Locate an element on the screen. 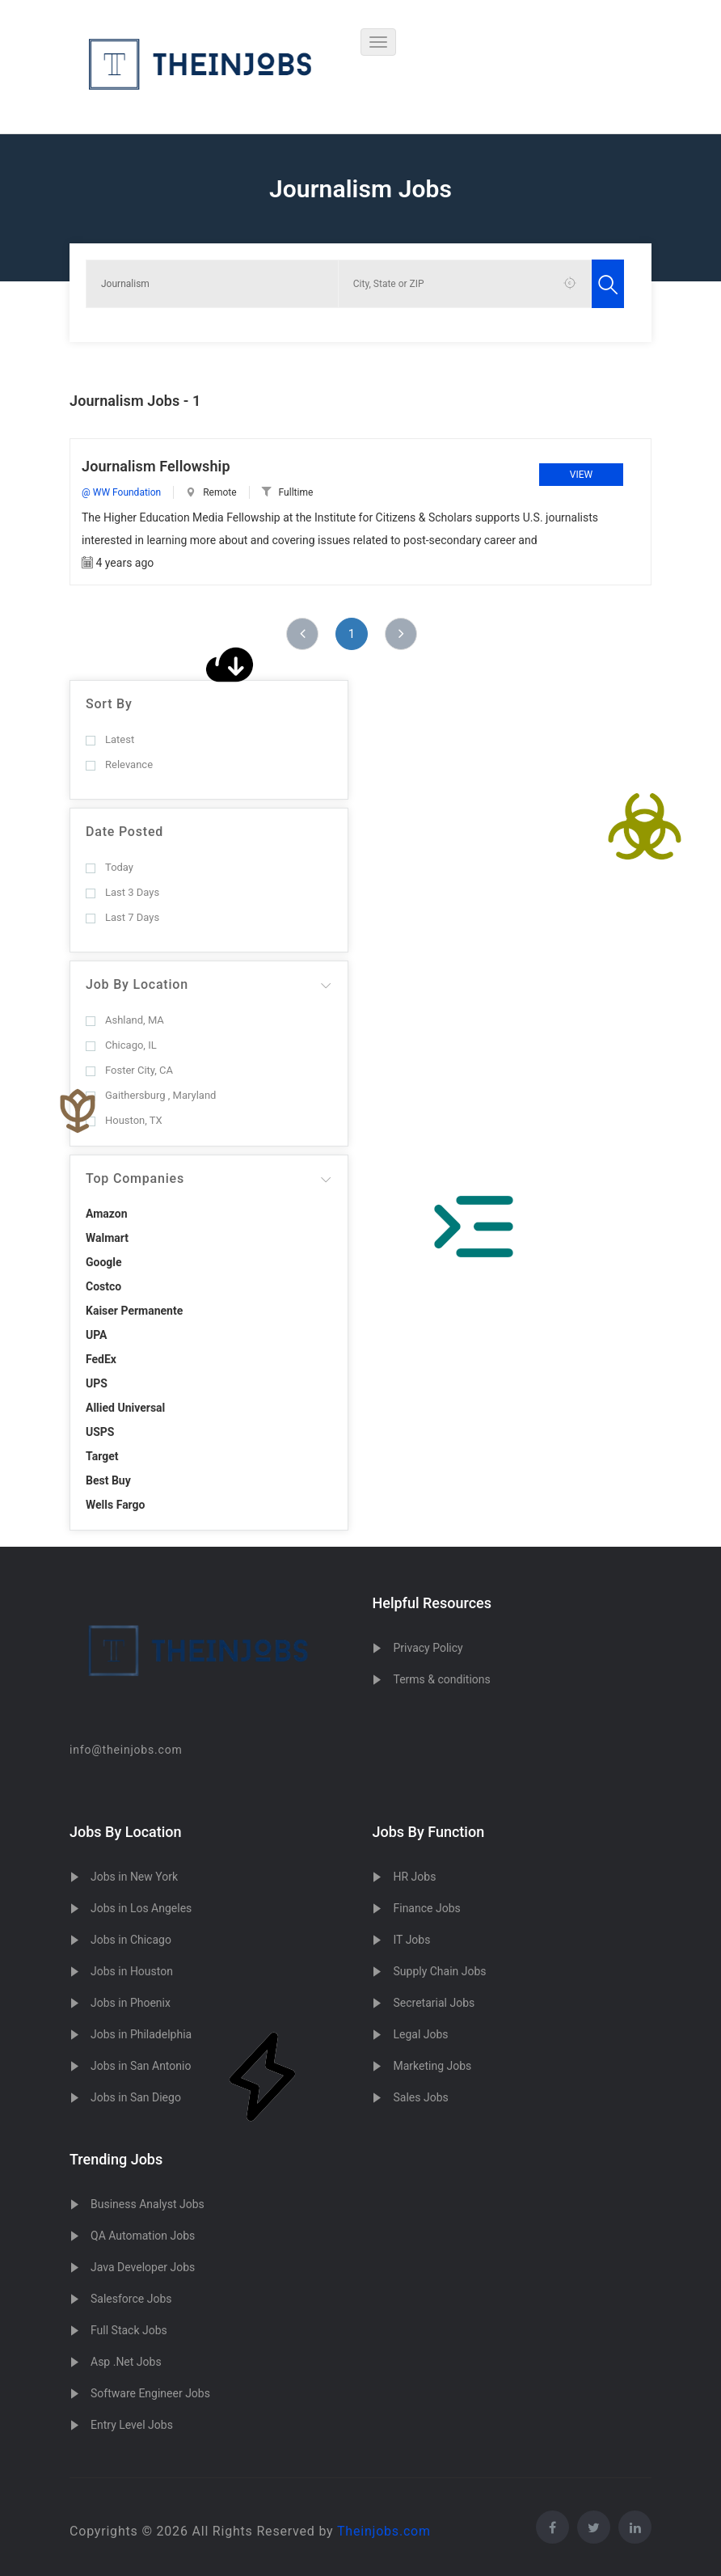 This screenshot has height=2576, width=721. increase text indentation is located at coordinates (474, 1227).